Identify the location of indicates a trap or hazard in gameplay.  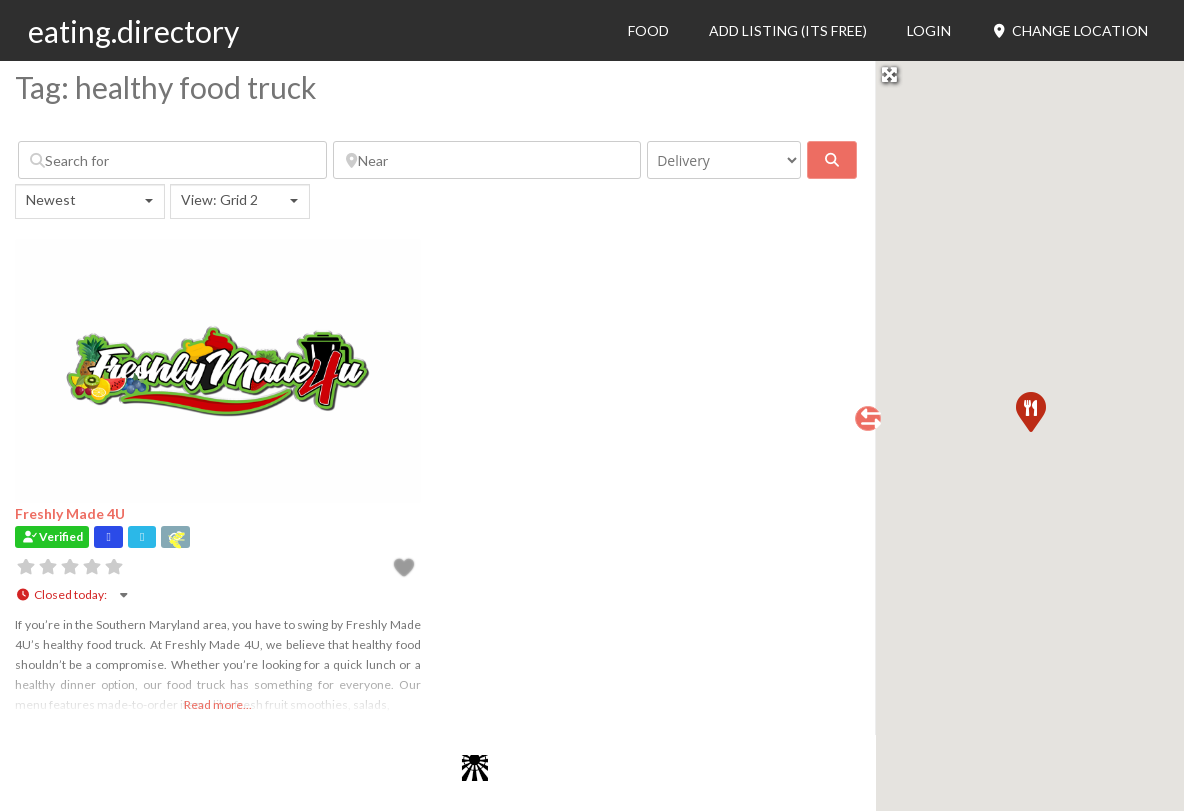
(176, 540).